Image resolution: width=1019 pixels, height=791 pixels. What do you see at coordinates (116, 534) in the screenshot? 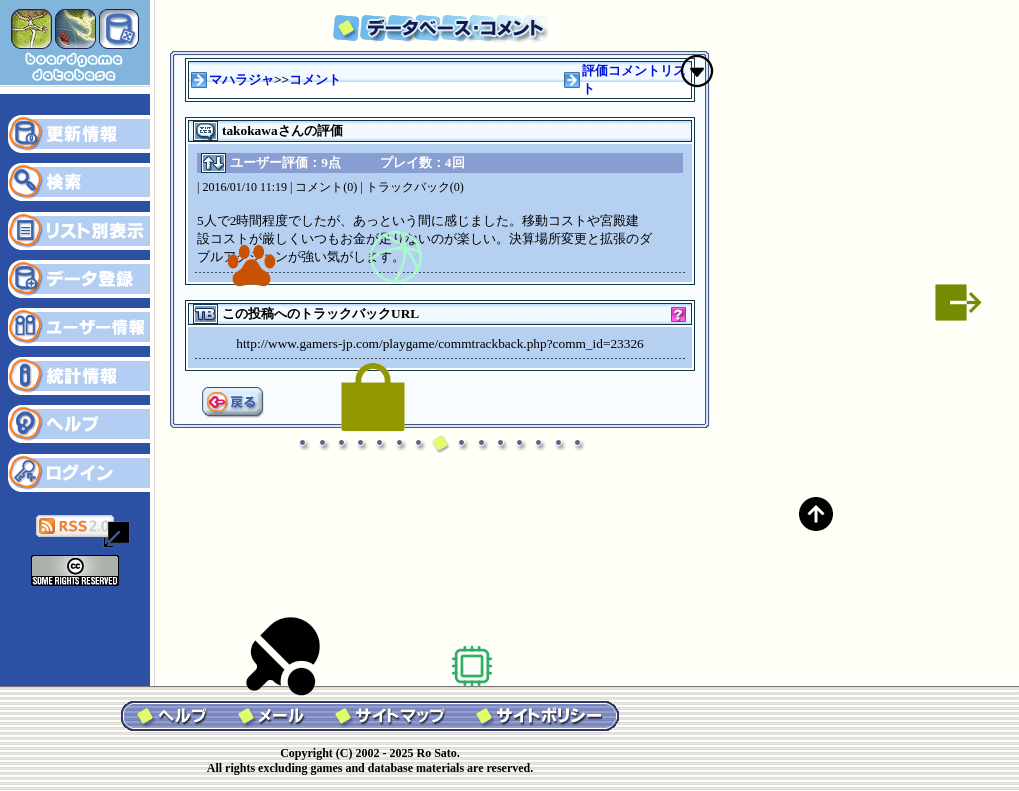
I see `collapse or minimize a panel` at bounding box center [116, 534].